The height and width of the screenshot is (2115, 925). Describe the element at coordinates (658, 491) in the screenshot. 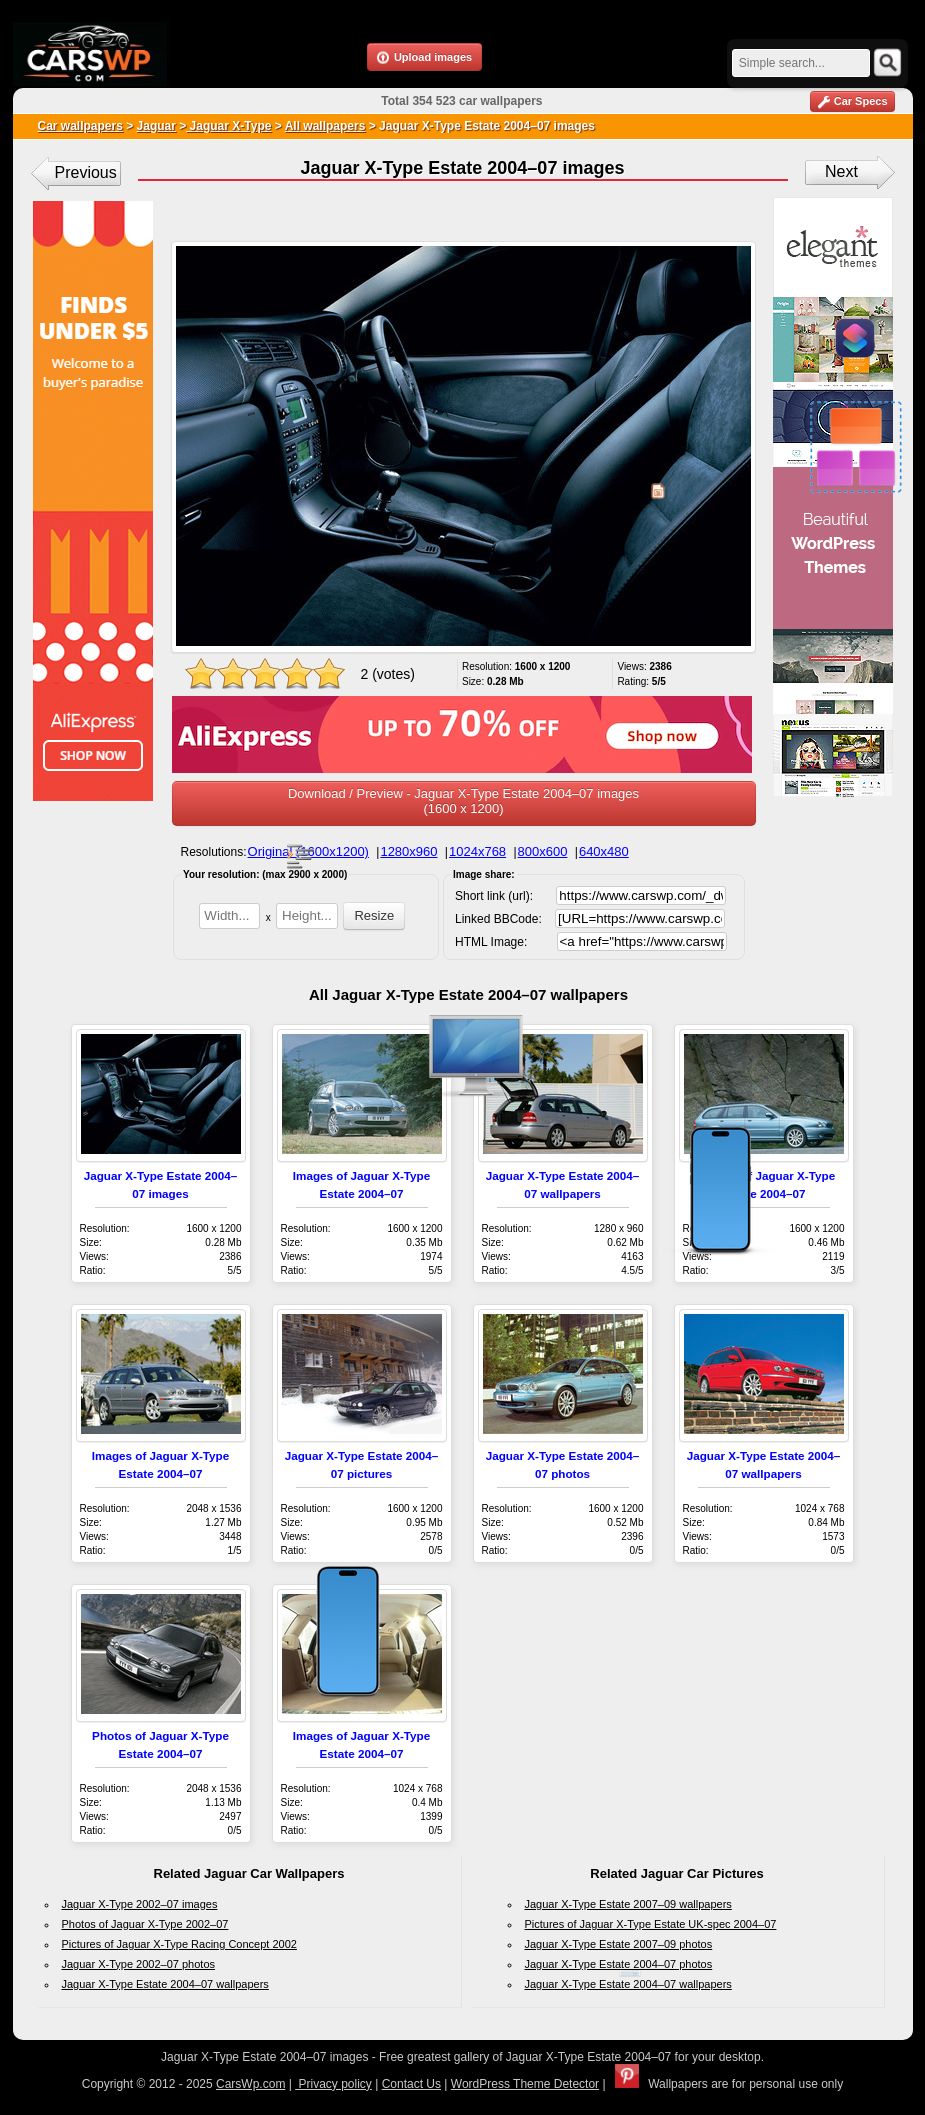

I see `libreoffice impress presentation template file` at that location.